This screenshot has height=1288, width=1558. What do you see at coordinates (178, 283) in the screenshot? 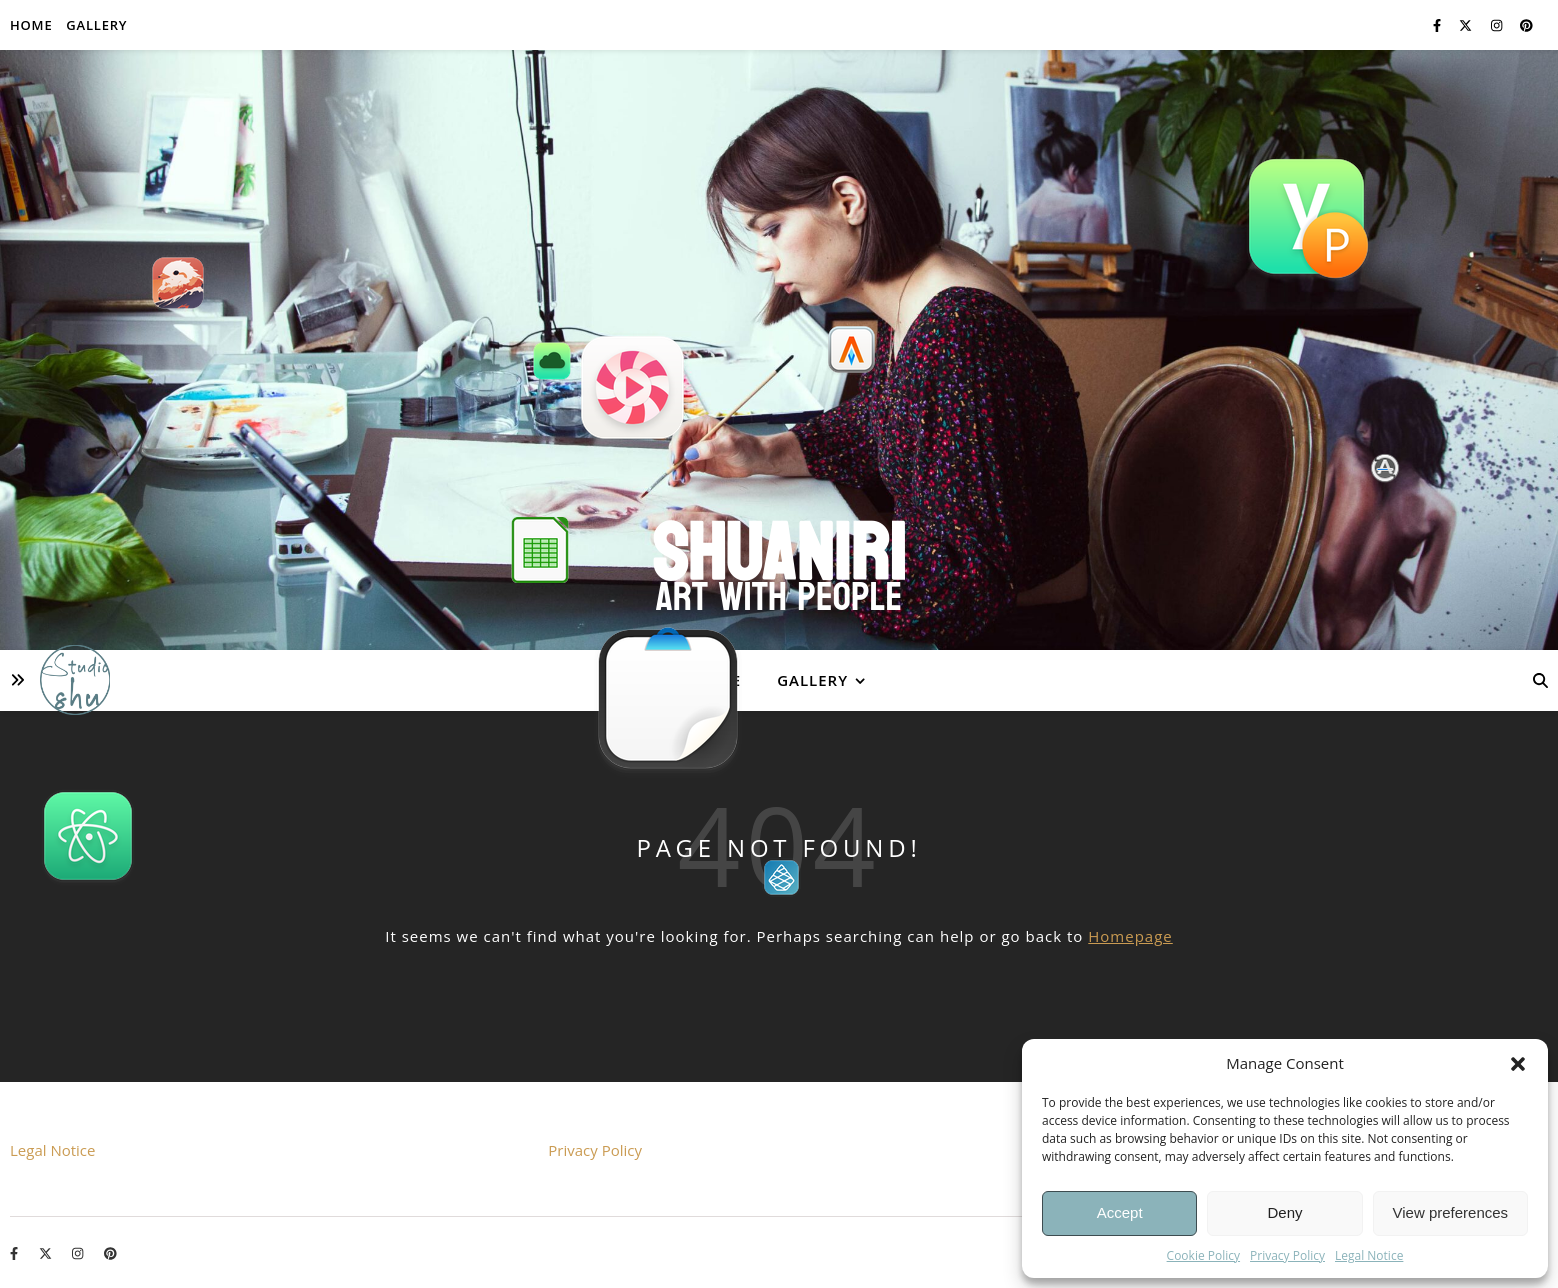
I see `open halloy IRC client` at bounding box center [178, 283].